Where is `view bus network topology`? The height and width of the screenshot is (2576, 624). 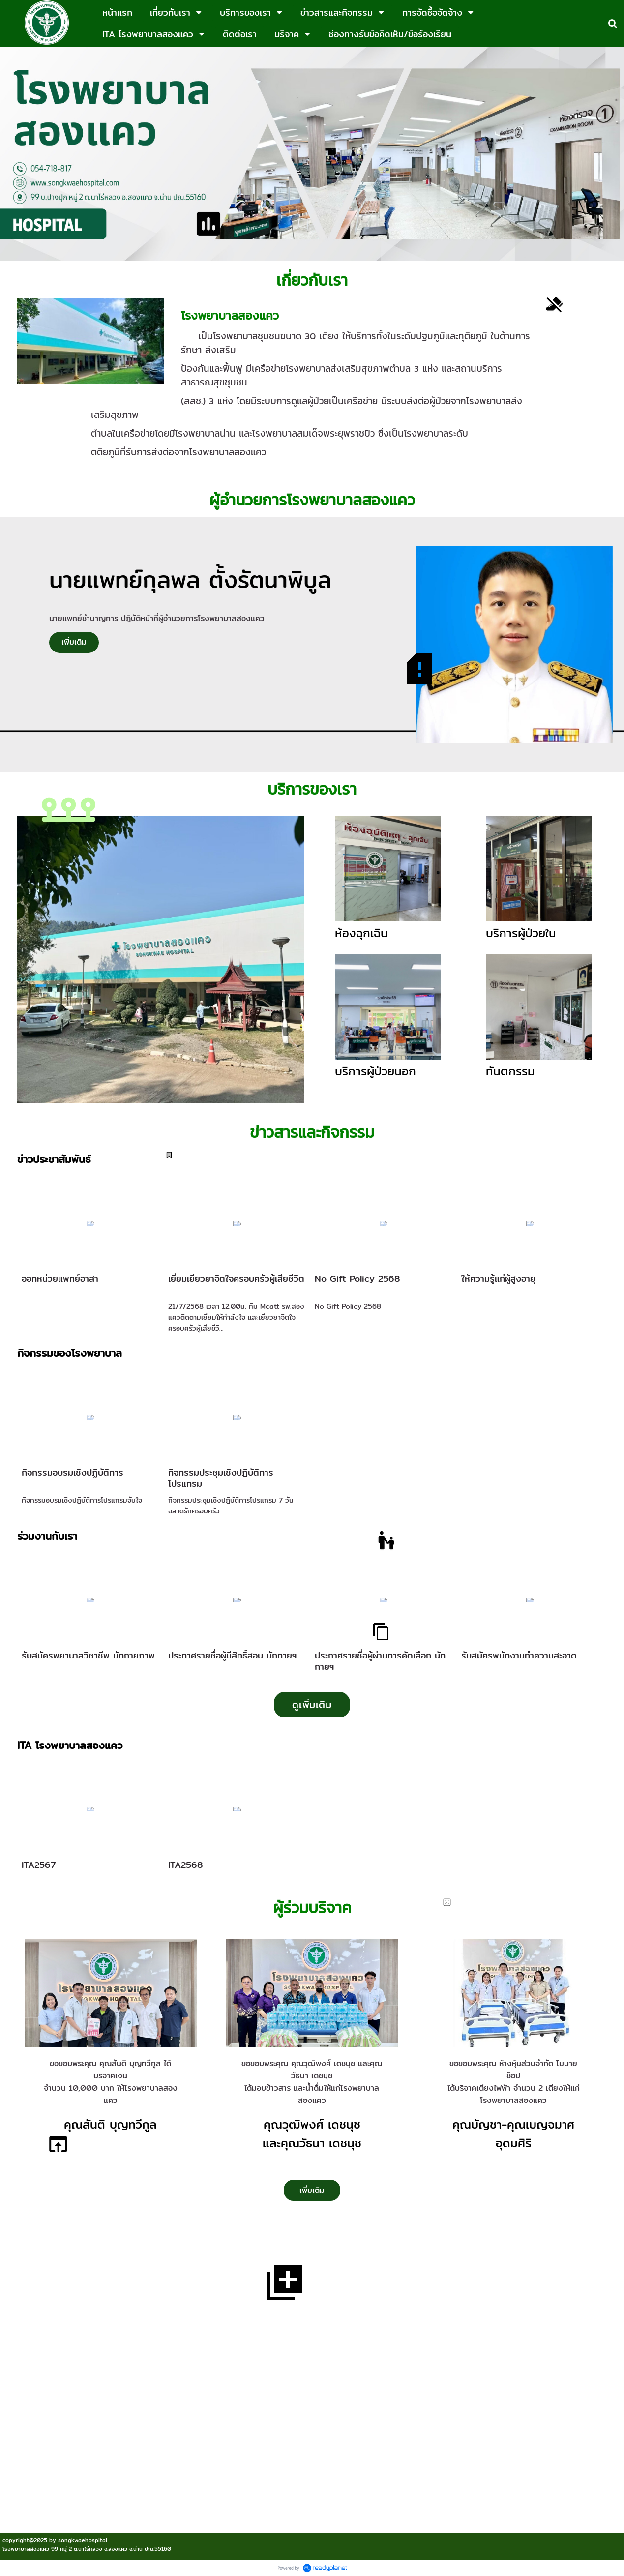 view bus network topology is located at coordinates (68, 809).